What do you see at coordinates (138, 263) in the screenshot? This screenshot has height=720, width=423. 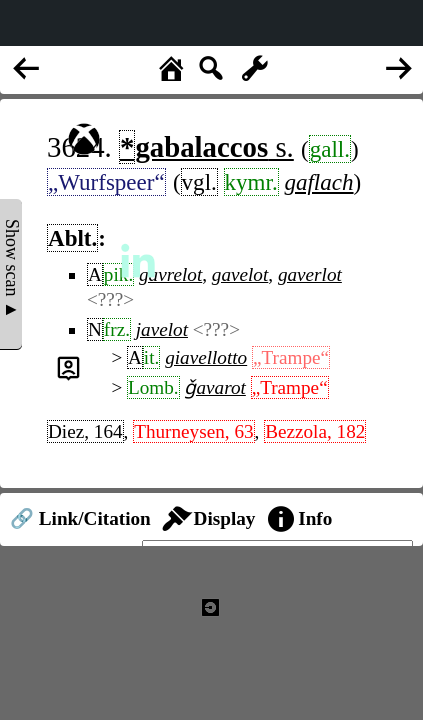 I see `connect with linkedin profile` at bounding box center [138, 263].